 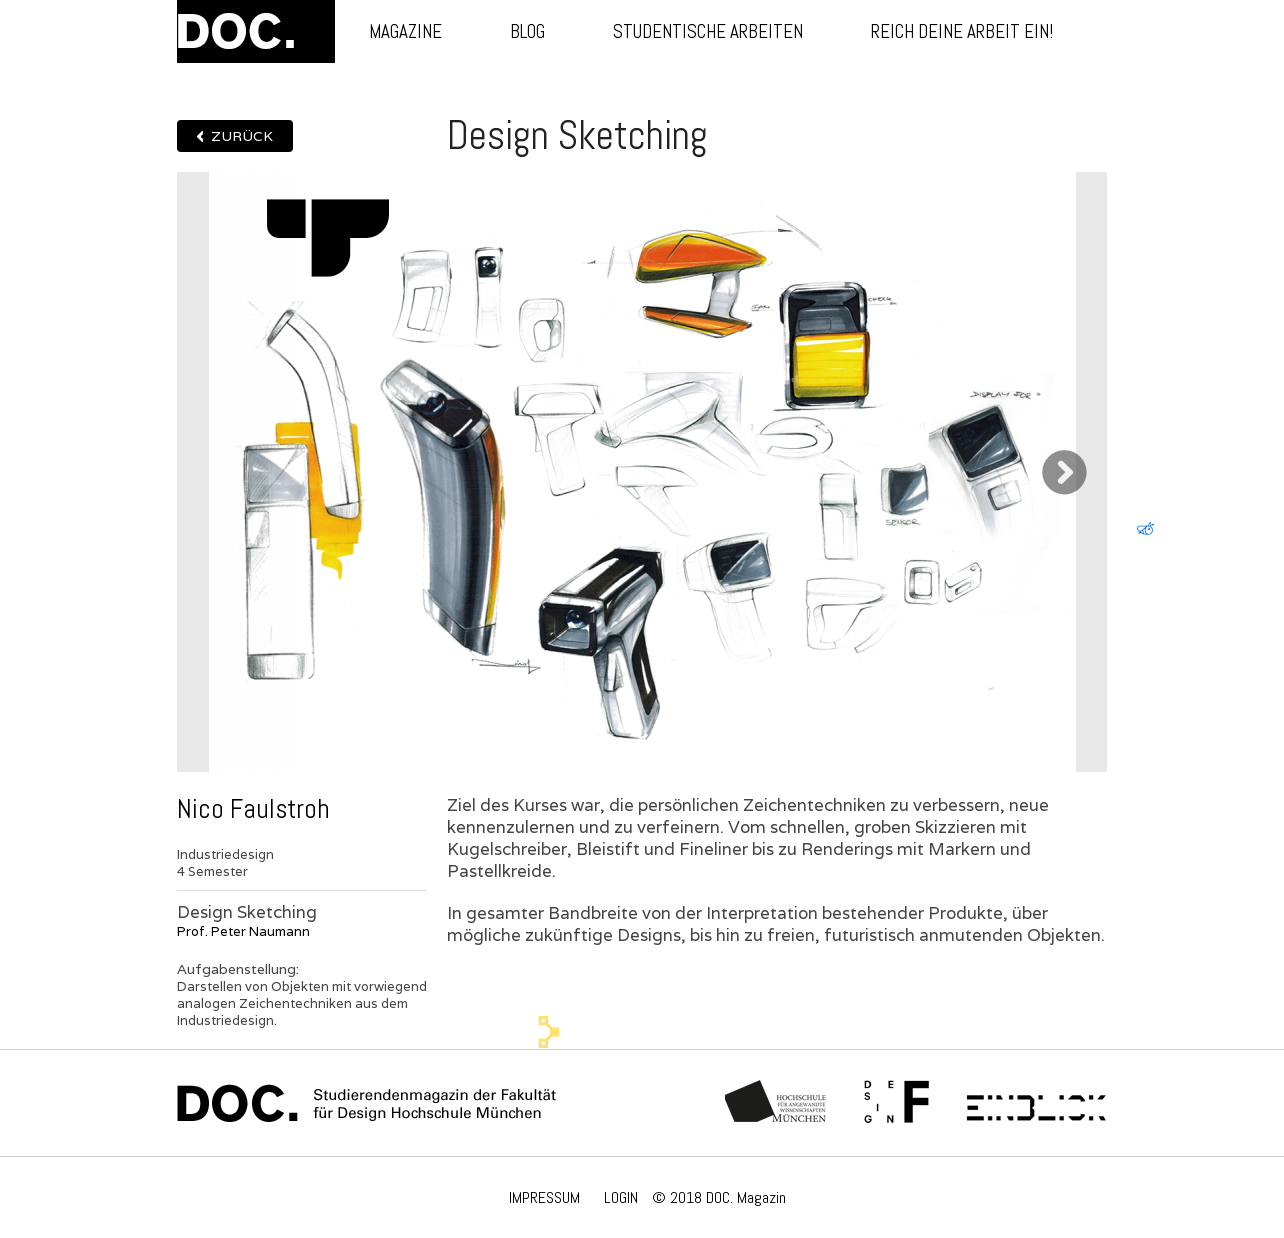 What do you see at coordinates (1145, 528) in the screenshot?
I see `open the Honeygain app` at bounding box center [1145, 528].